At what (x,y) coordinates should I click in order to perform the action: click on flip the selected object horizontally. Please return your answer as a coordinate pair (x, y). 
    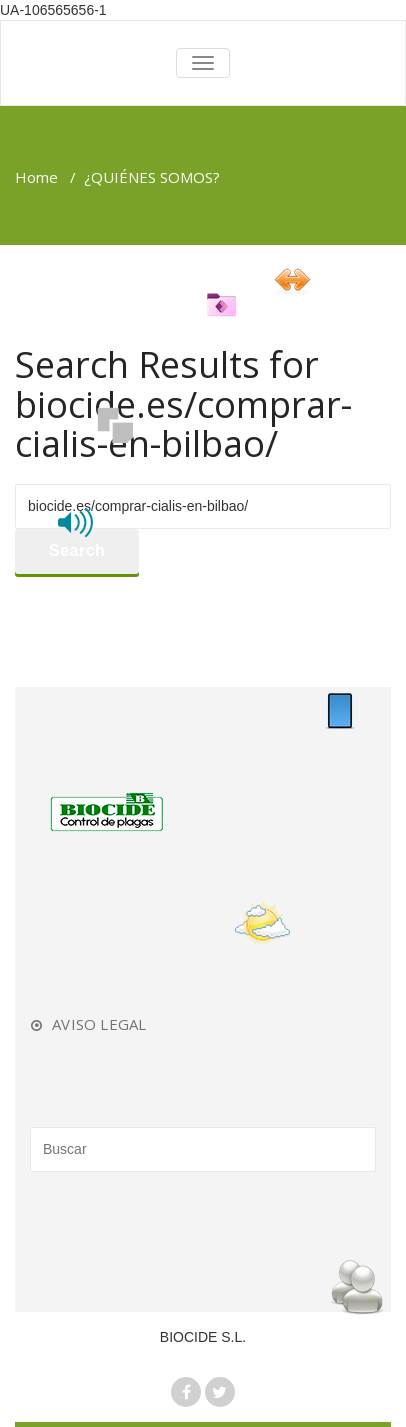
    Looking at the image, I should click on (292, 278).